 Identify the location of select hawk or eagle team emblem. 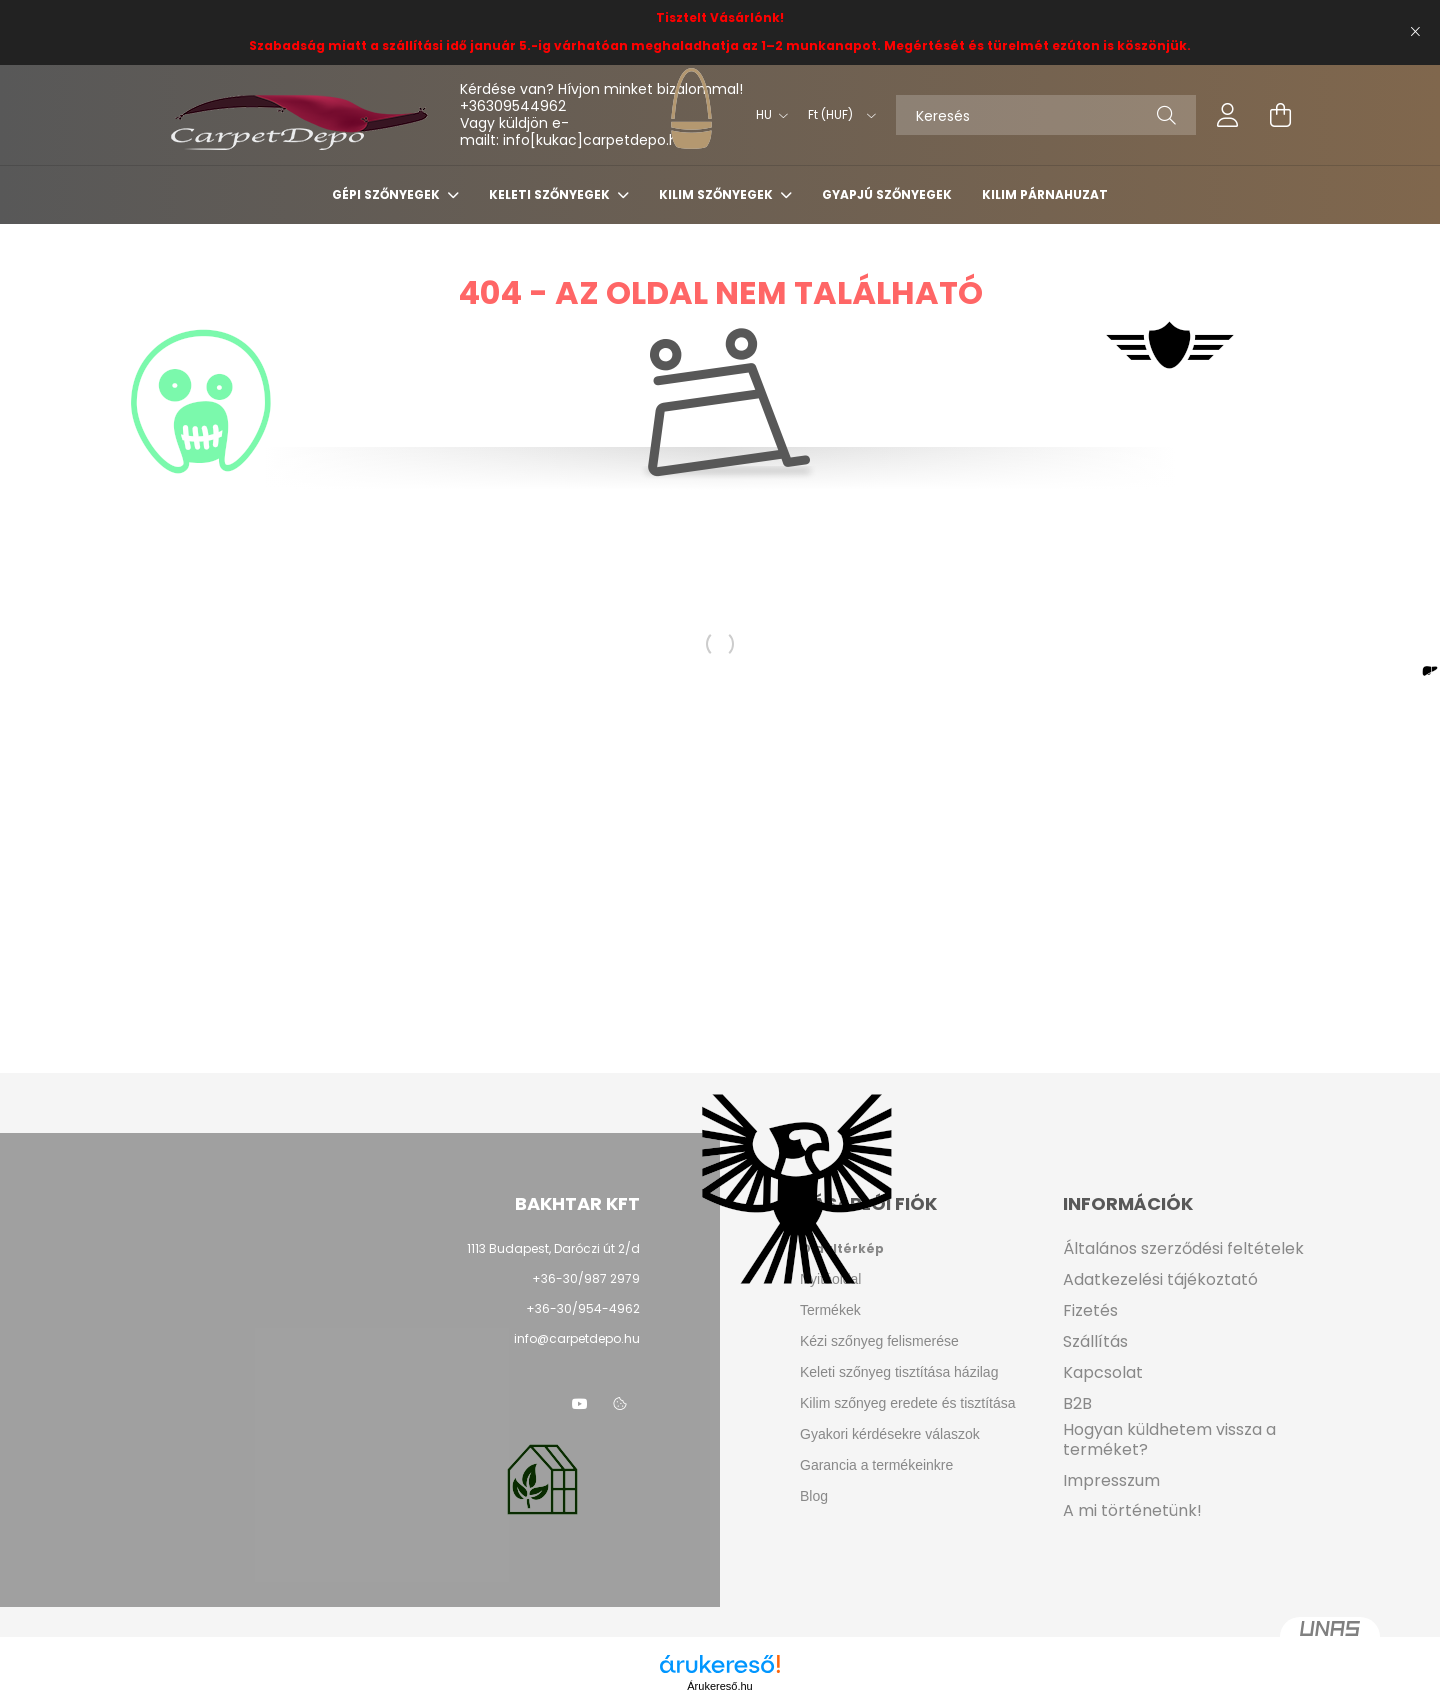
(797, 1189).